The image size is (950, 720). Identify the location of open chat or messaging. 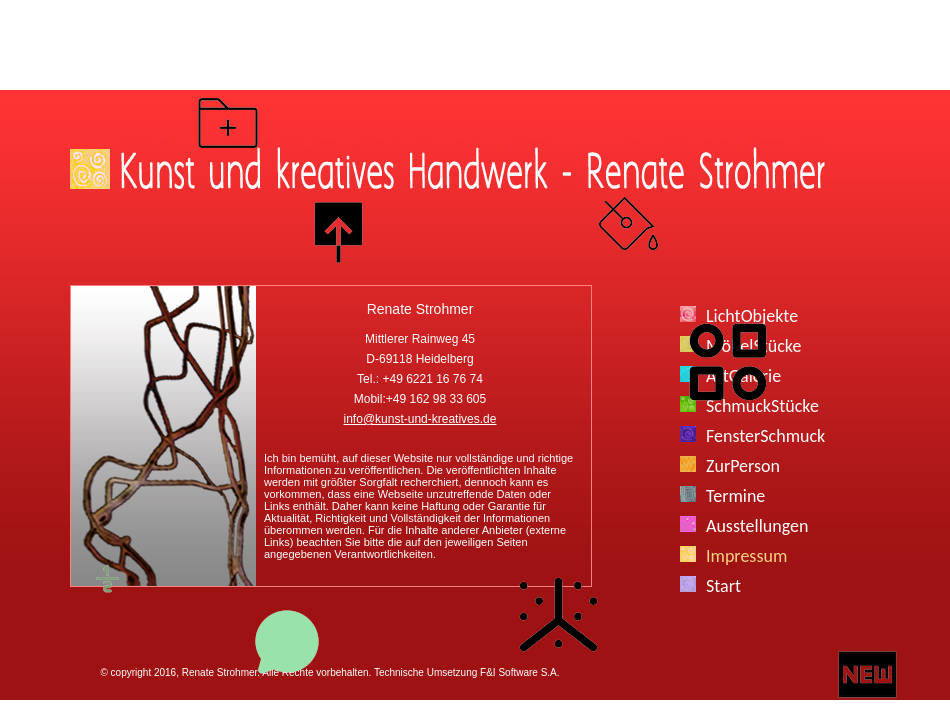
(287, 642).